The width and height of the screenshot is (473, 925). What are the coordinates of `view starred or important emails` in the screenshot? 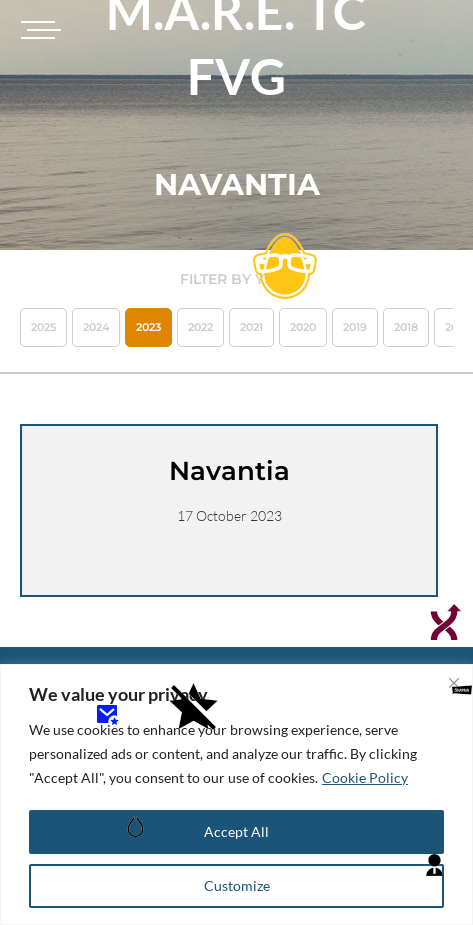 It's located at (107, 714).